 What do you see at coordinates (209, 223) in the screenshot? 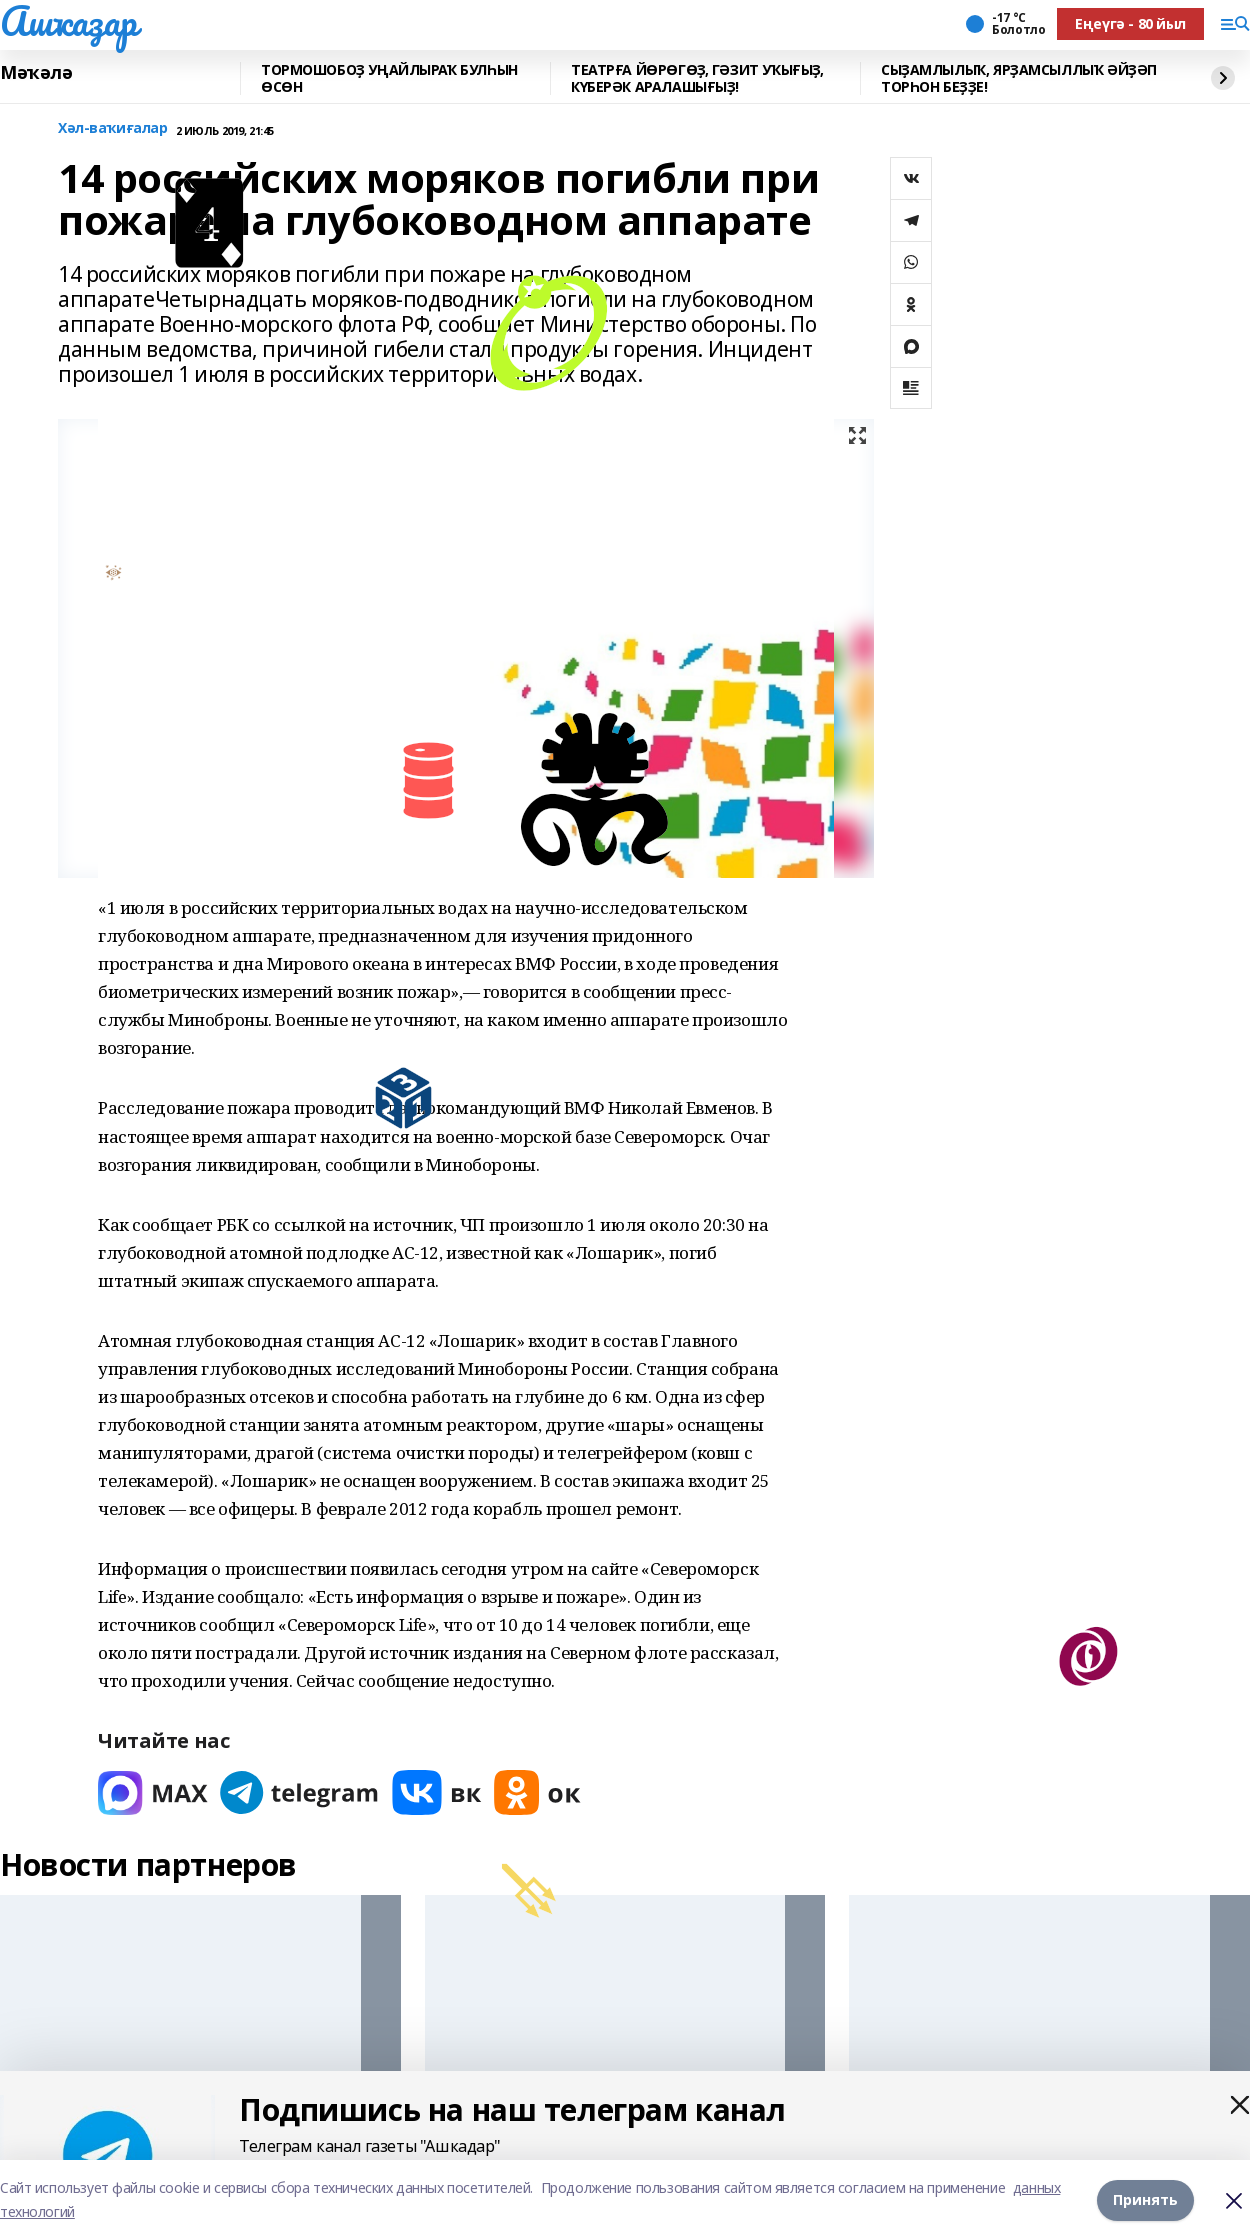
I see `four of diamonds playing card` at bounding box center [209, 223].